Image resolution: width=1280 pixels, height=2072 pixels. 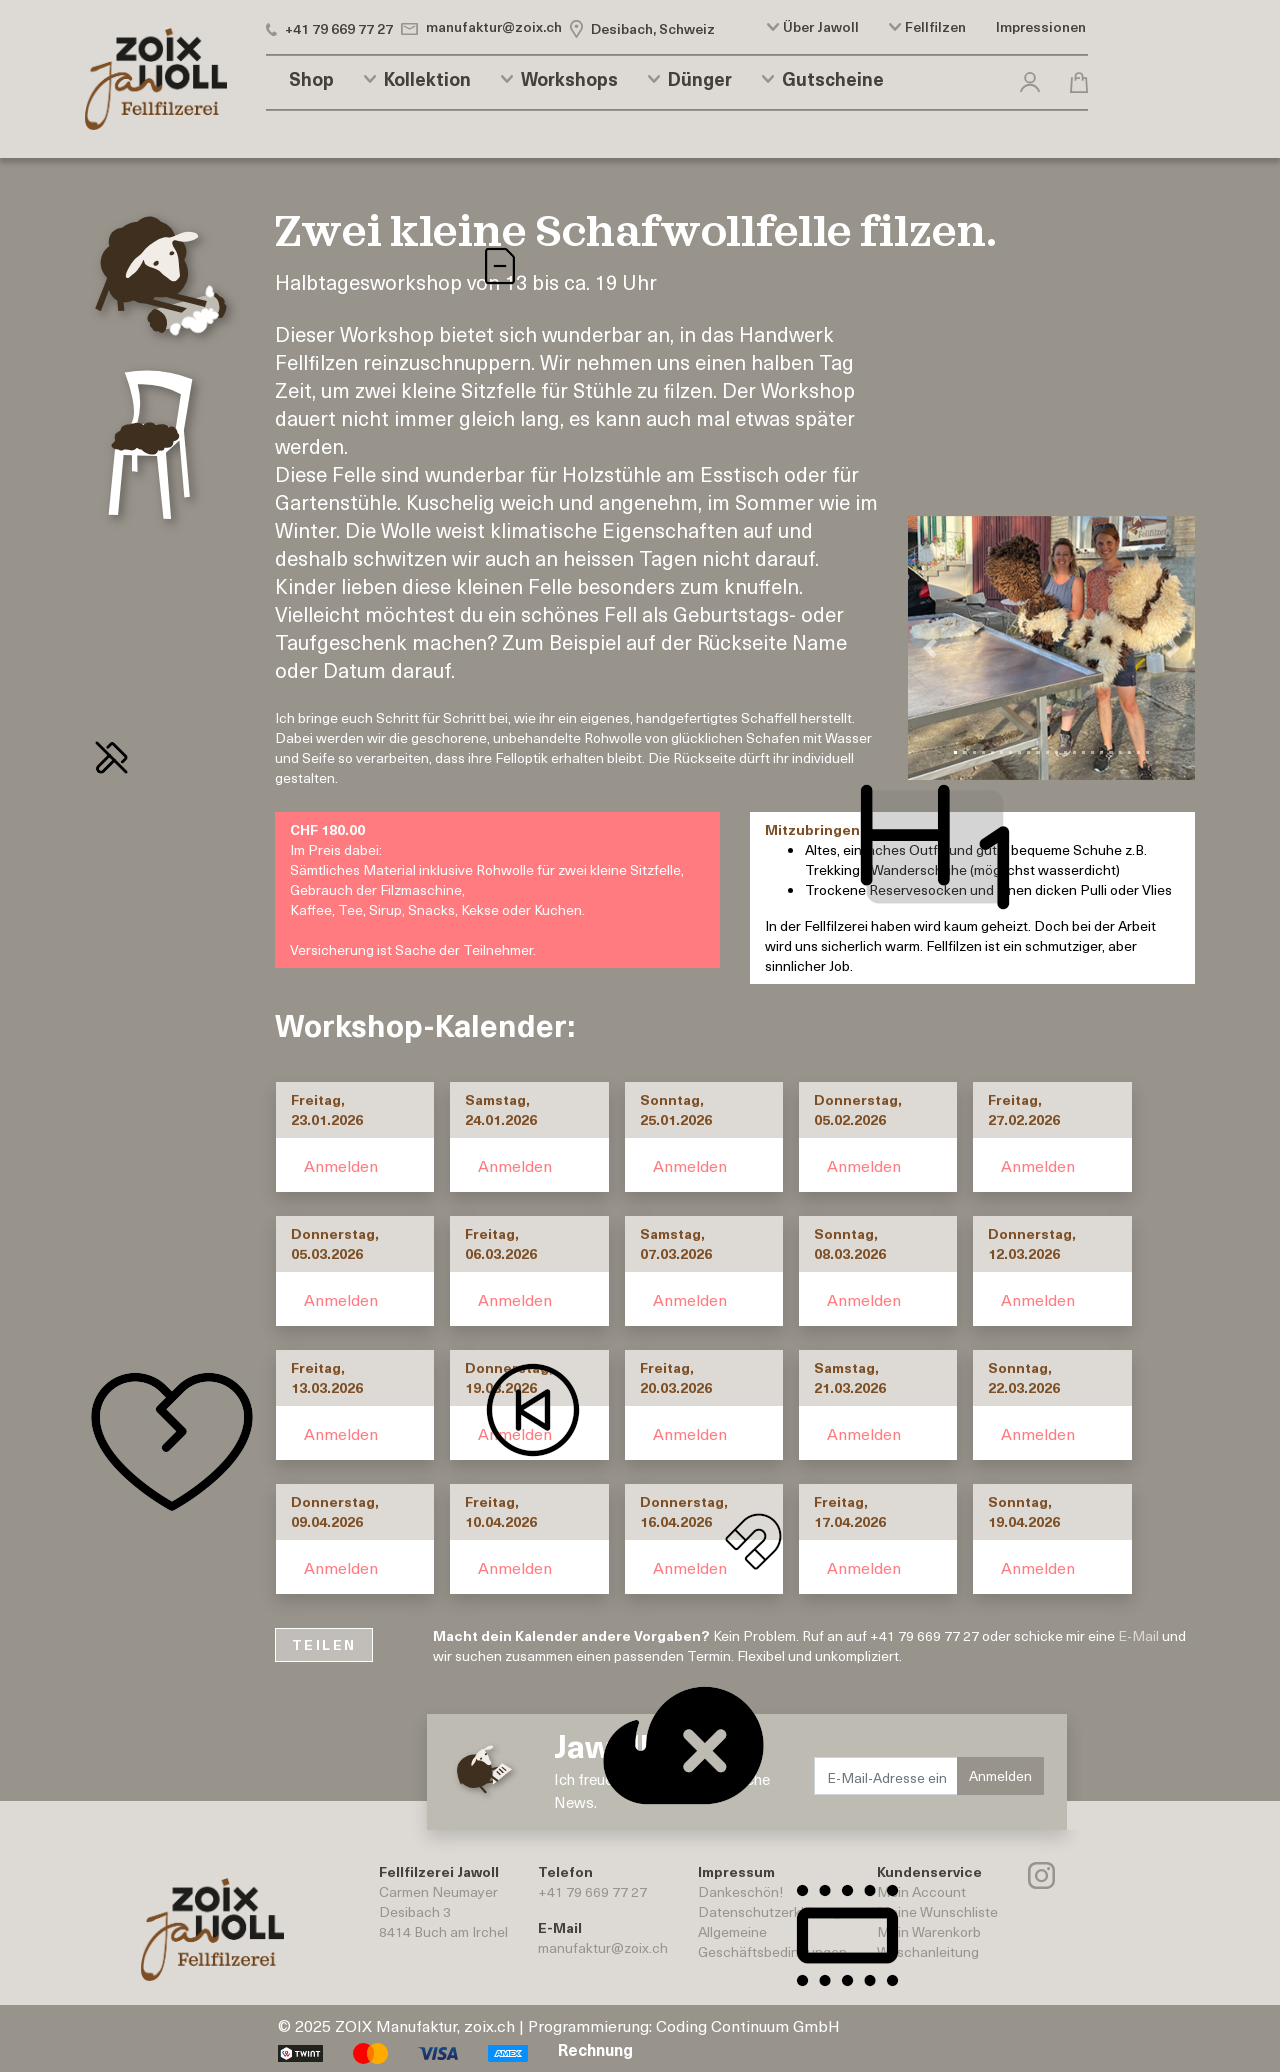 What do you see at coordinates (533, 1410) in the screenshot?
I see `skip to previous track` at bounding box center [533, 1410].